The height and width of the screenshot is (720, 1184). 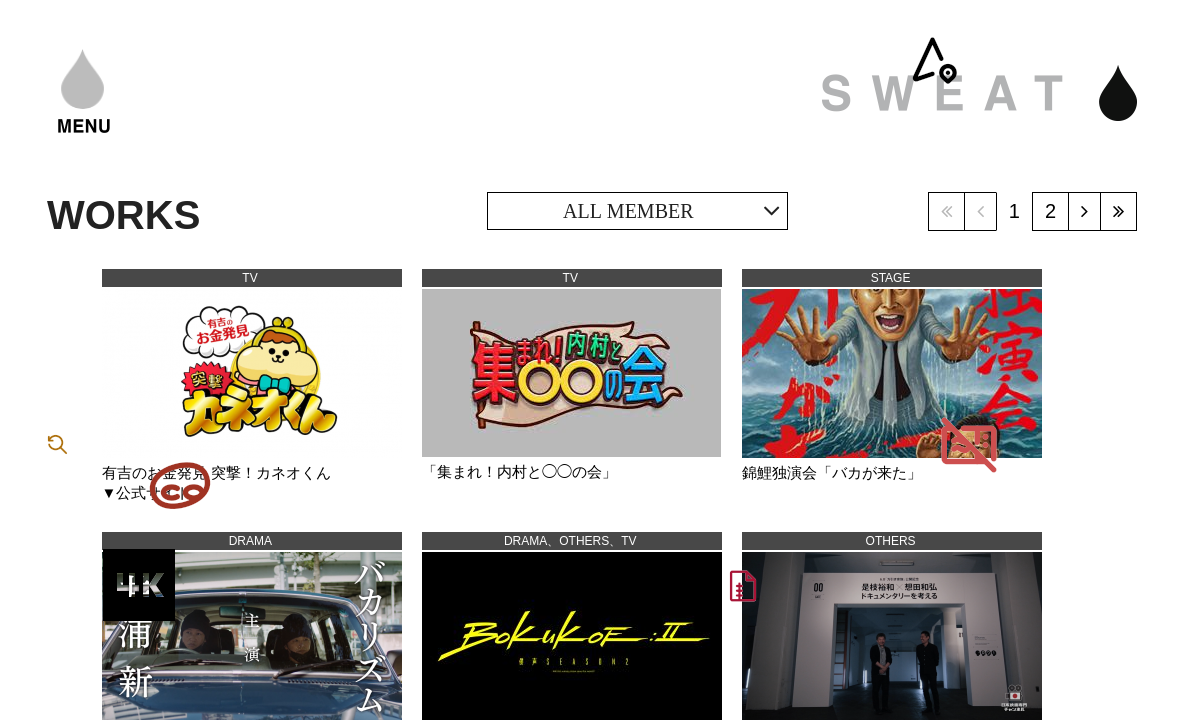 What do you see at coordinates (139, 585) in the screenshot?
I see `indicates 4K resolution video quality` at bounding box center [139, 585].